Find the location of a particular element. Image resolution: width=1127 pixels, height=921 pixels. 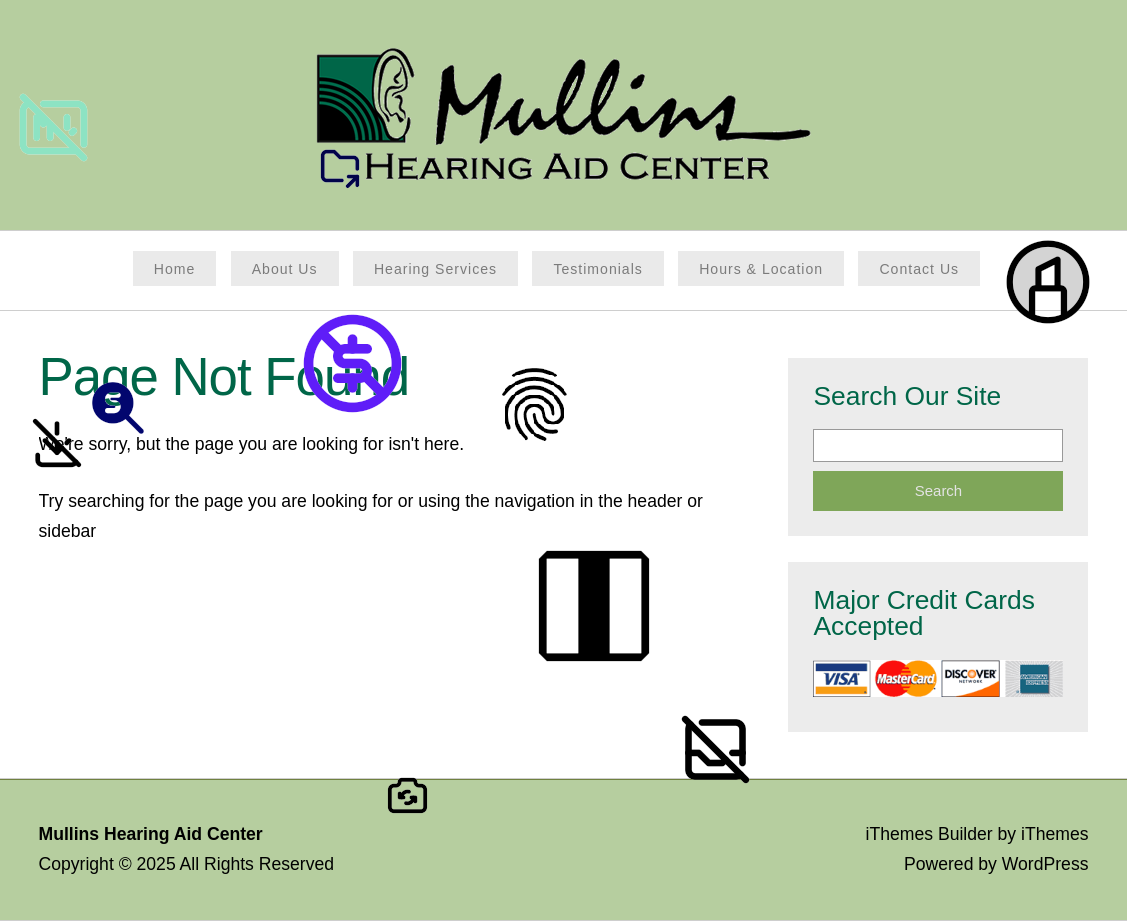

share a folder with others is located at coordinates (340, 167).